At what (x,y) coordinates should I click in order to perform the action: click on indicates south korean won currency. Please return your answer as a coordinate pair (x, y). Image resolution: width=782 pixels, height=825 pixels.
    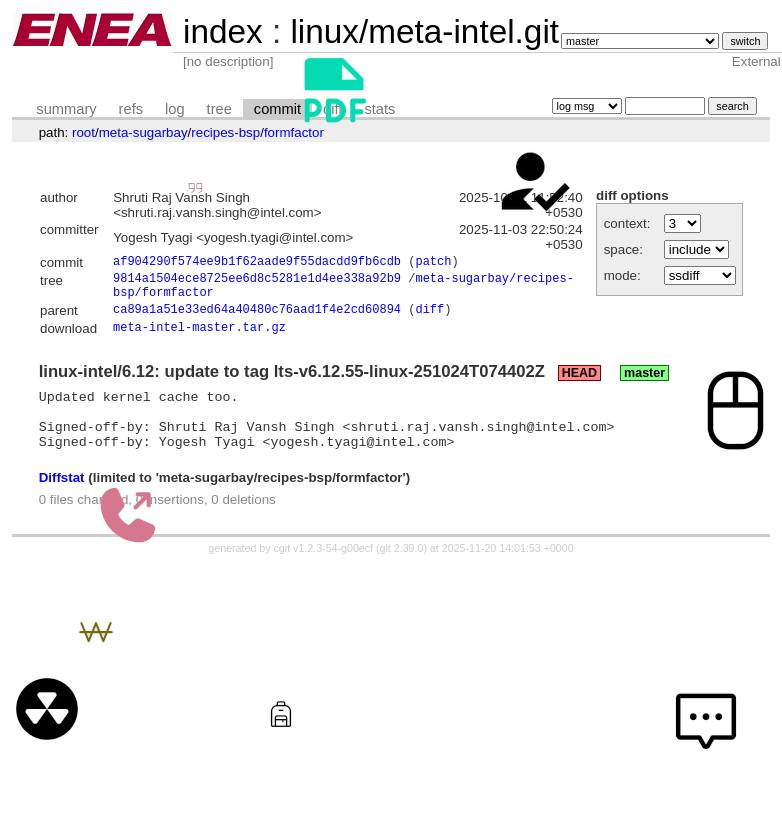
    Looking at the image, I should click on (96, 631).